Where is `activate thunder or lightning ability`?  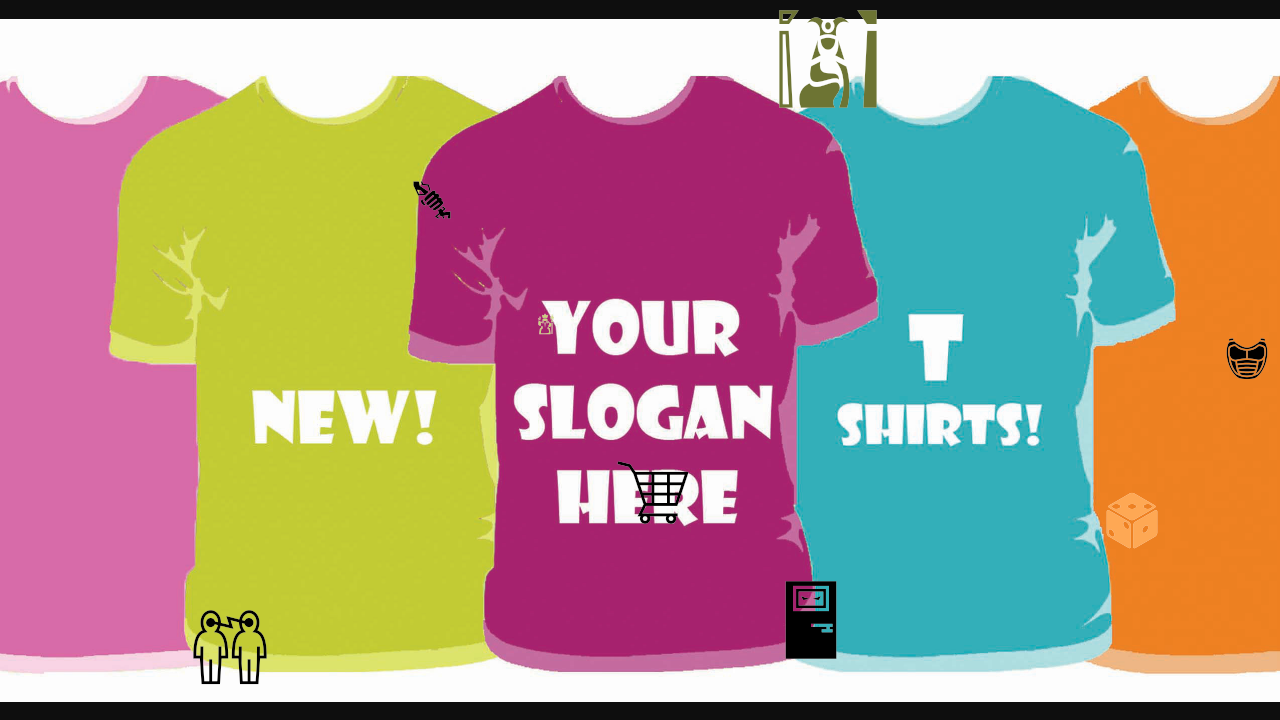
activate thunder or lightning ability is located at coordinates (432, 200).